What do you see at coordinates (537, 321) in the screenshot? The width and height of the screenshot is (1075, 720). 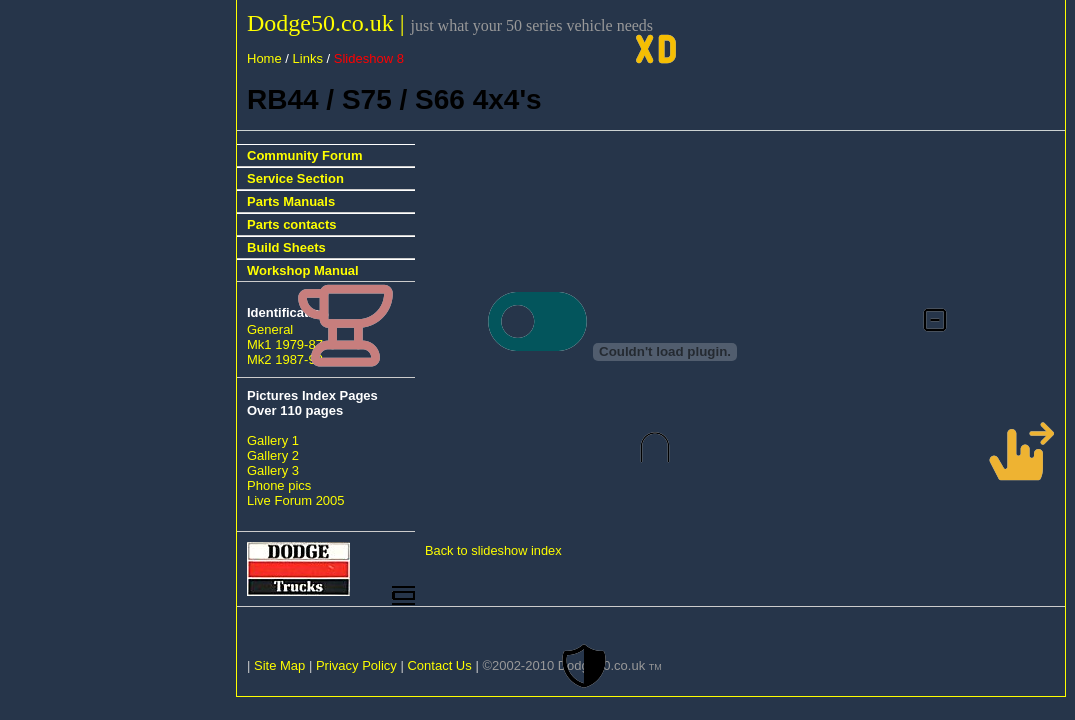 I see `toggle switch in off position` at bounding box center [537, 321].